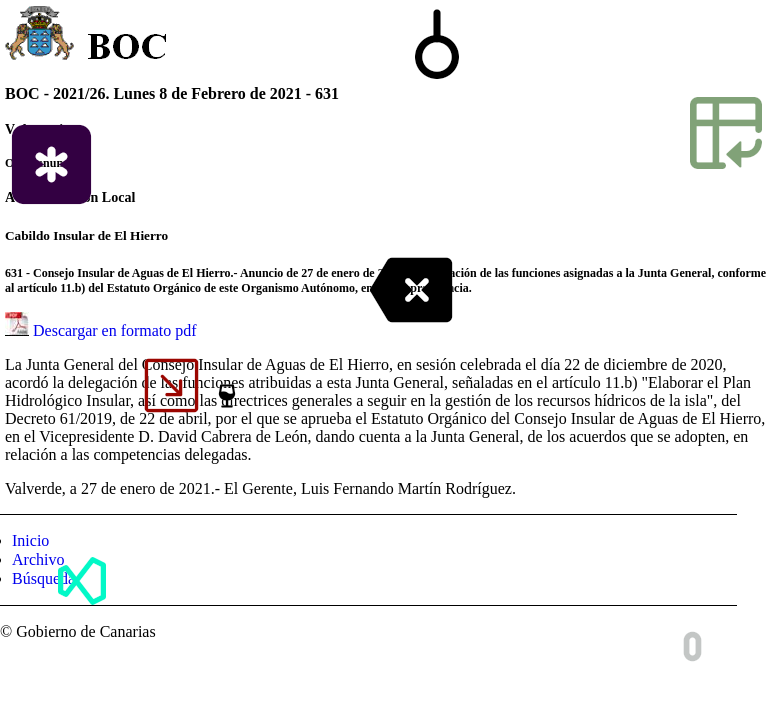 The height and width of the screenshot is (720, 768). Describe the element at coordinates (171, 385) in the screenshot. I see `navigate to the bottom-right section` at that location.